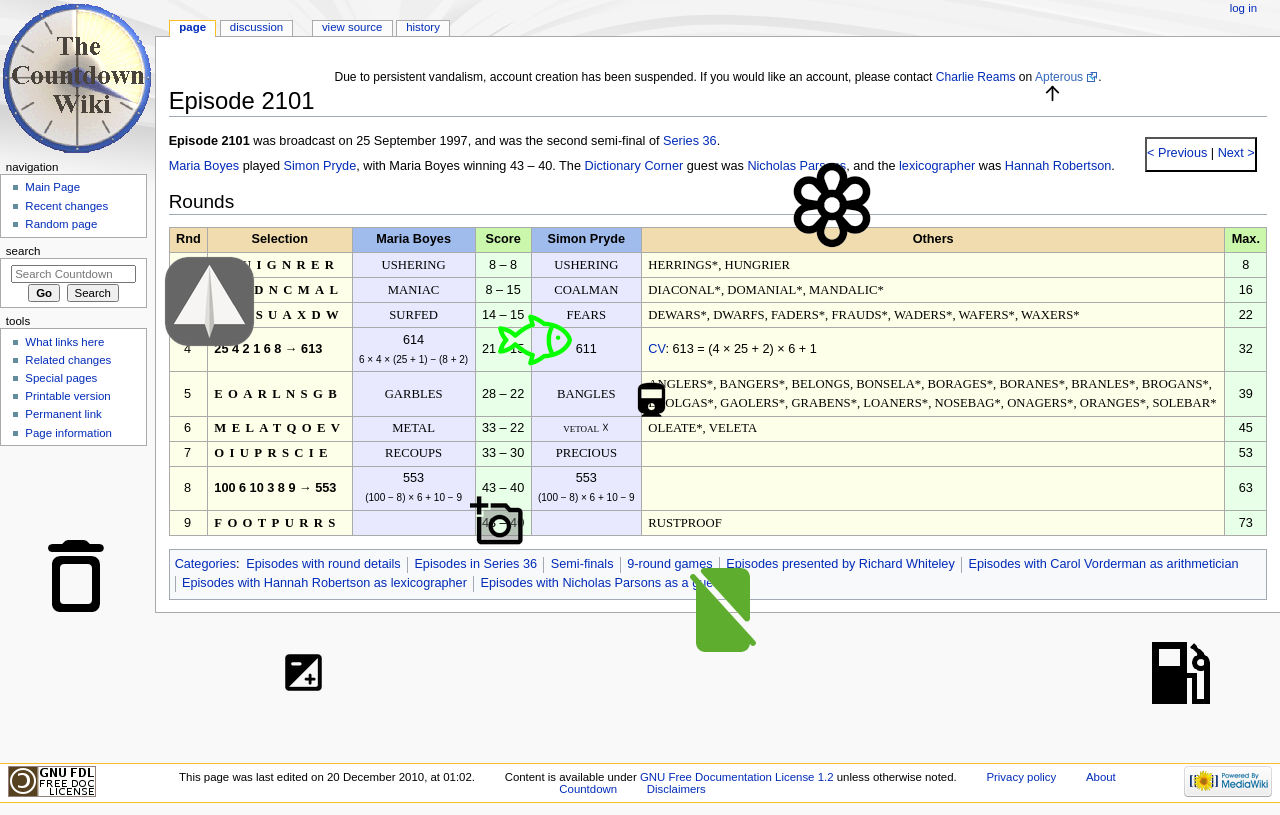 This screenshot has width=1280, height=815. I want to click on get train or railway directions, so click(651, 401).